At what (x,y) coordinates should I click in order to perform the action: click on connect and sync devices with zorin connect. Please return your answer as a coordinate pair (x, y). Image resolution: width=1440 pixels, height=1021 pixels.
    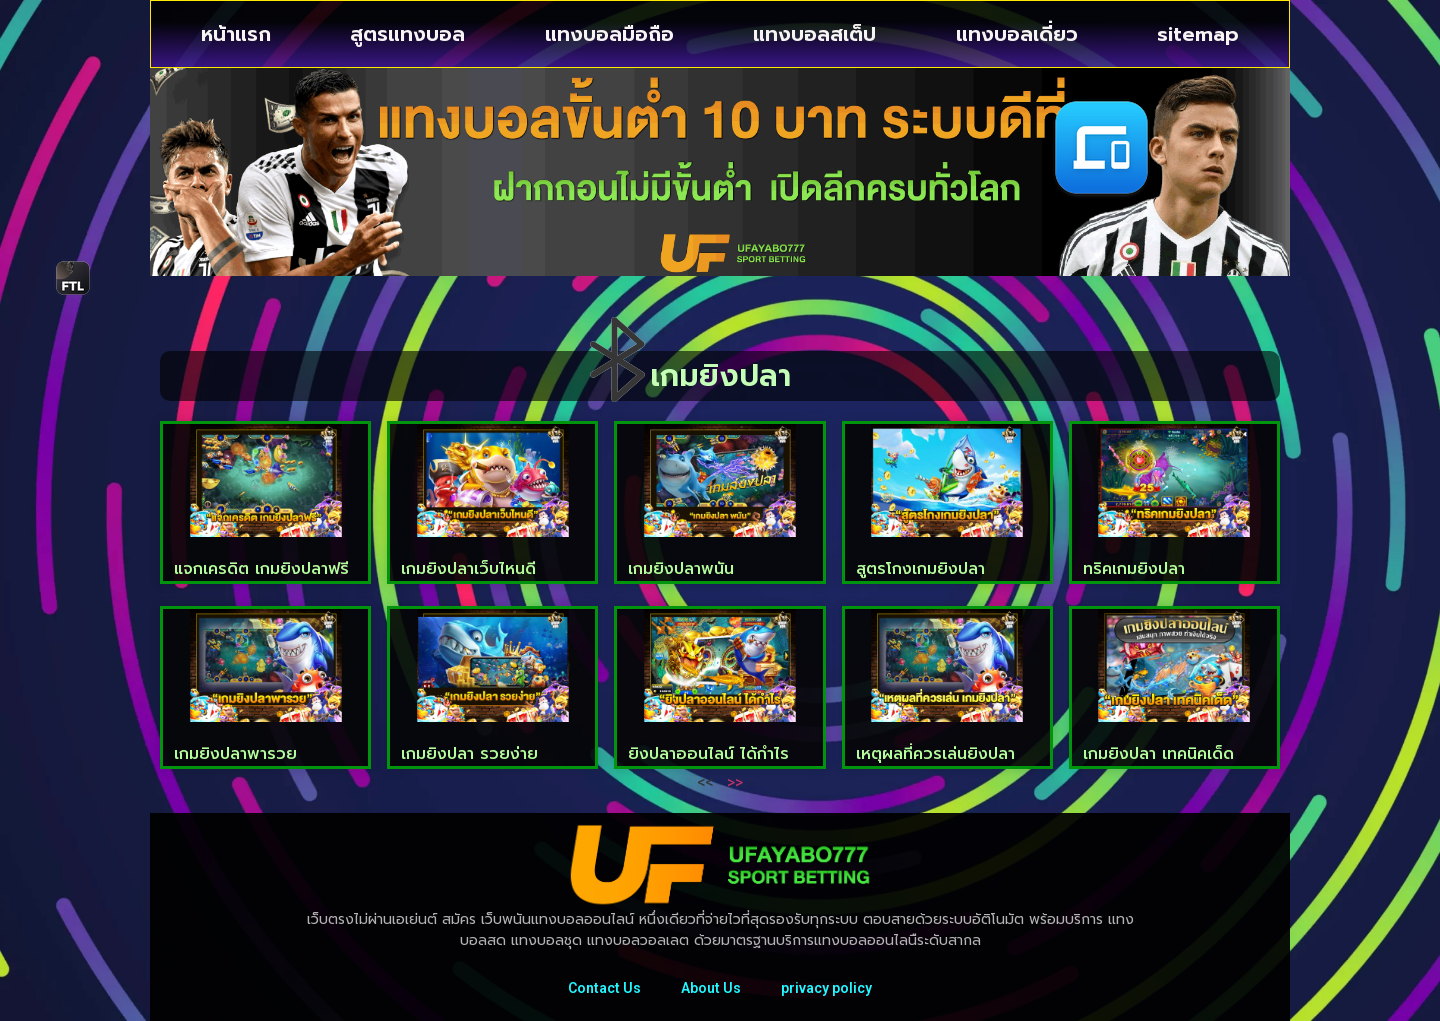
    Looking at the image, I should click on (1101, 147).